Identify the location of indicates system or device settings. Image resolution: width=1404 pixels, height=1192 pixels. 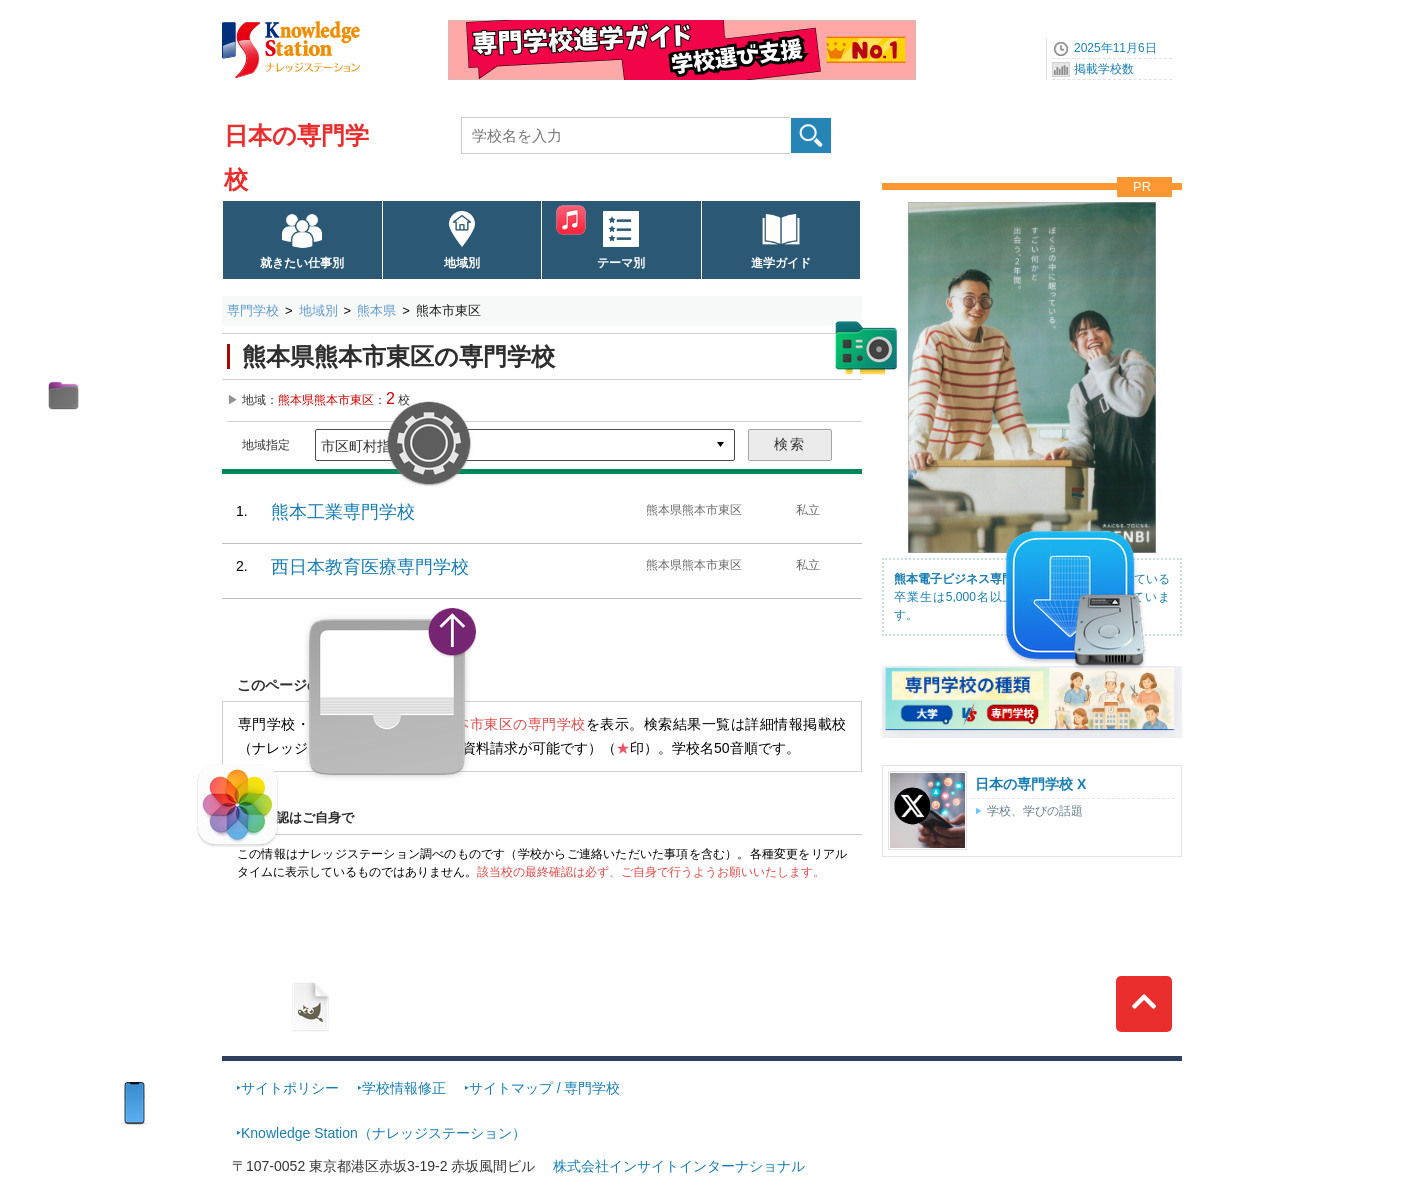
(429, 443).